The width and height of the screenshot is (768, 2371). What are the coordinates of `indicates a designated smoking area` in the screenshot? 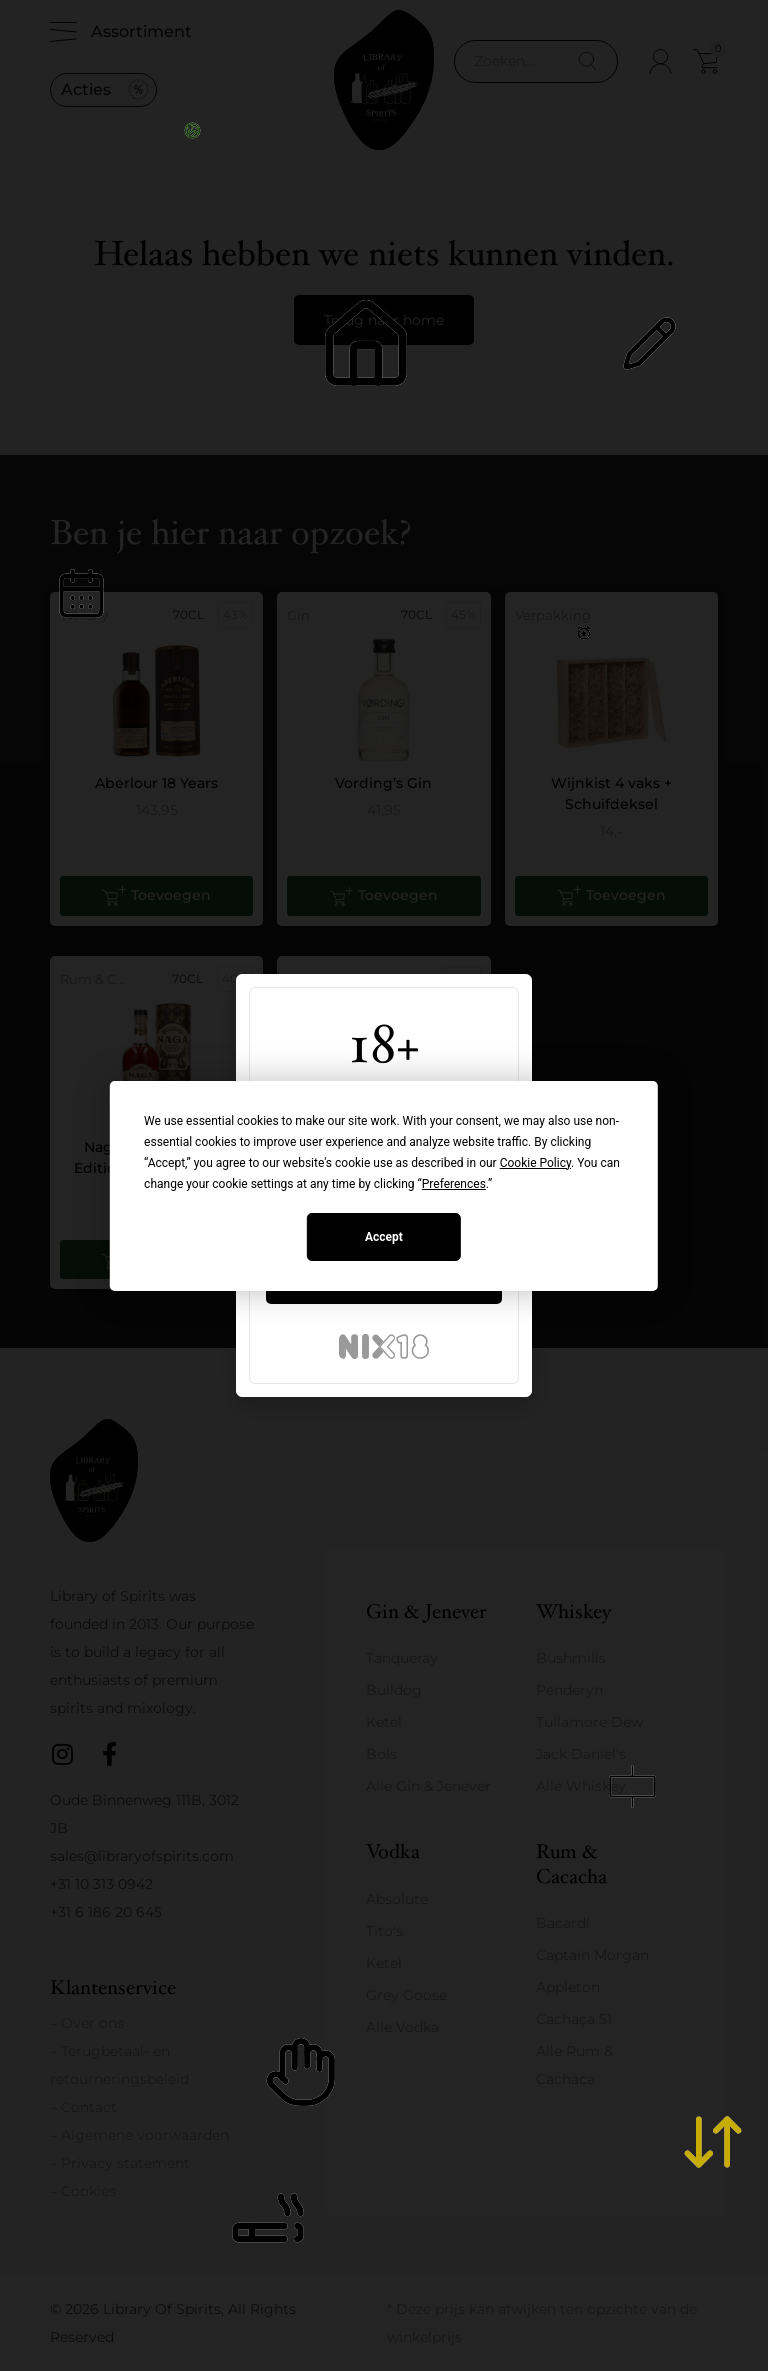 It's located at (268, 2226).